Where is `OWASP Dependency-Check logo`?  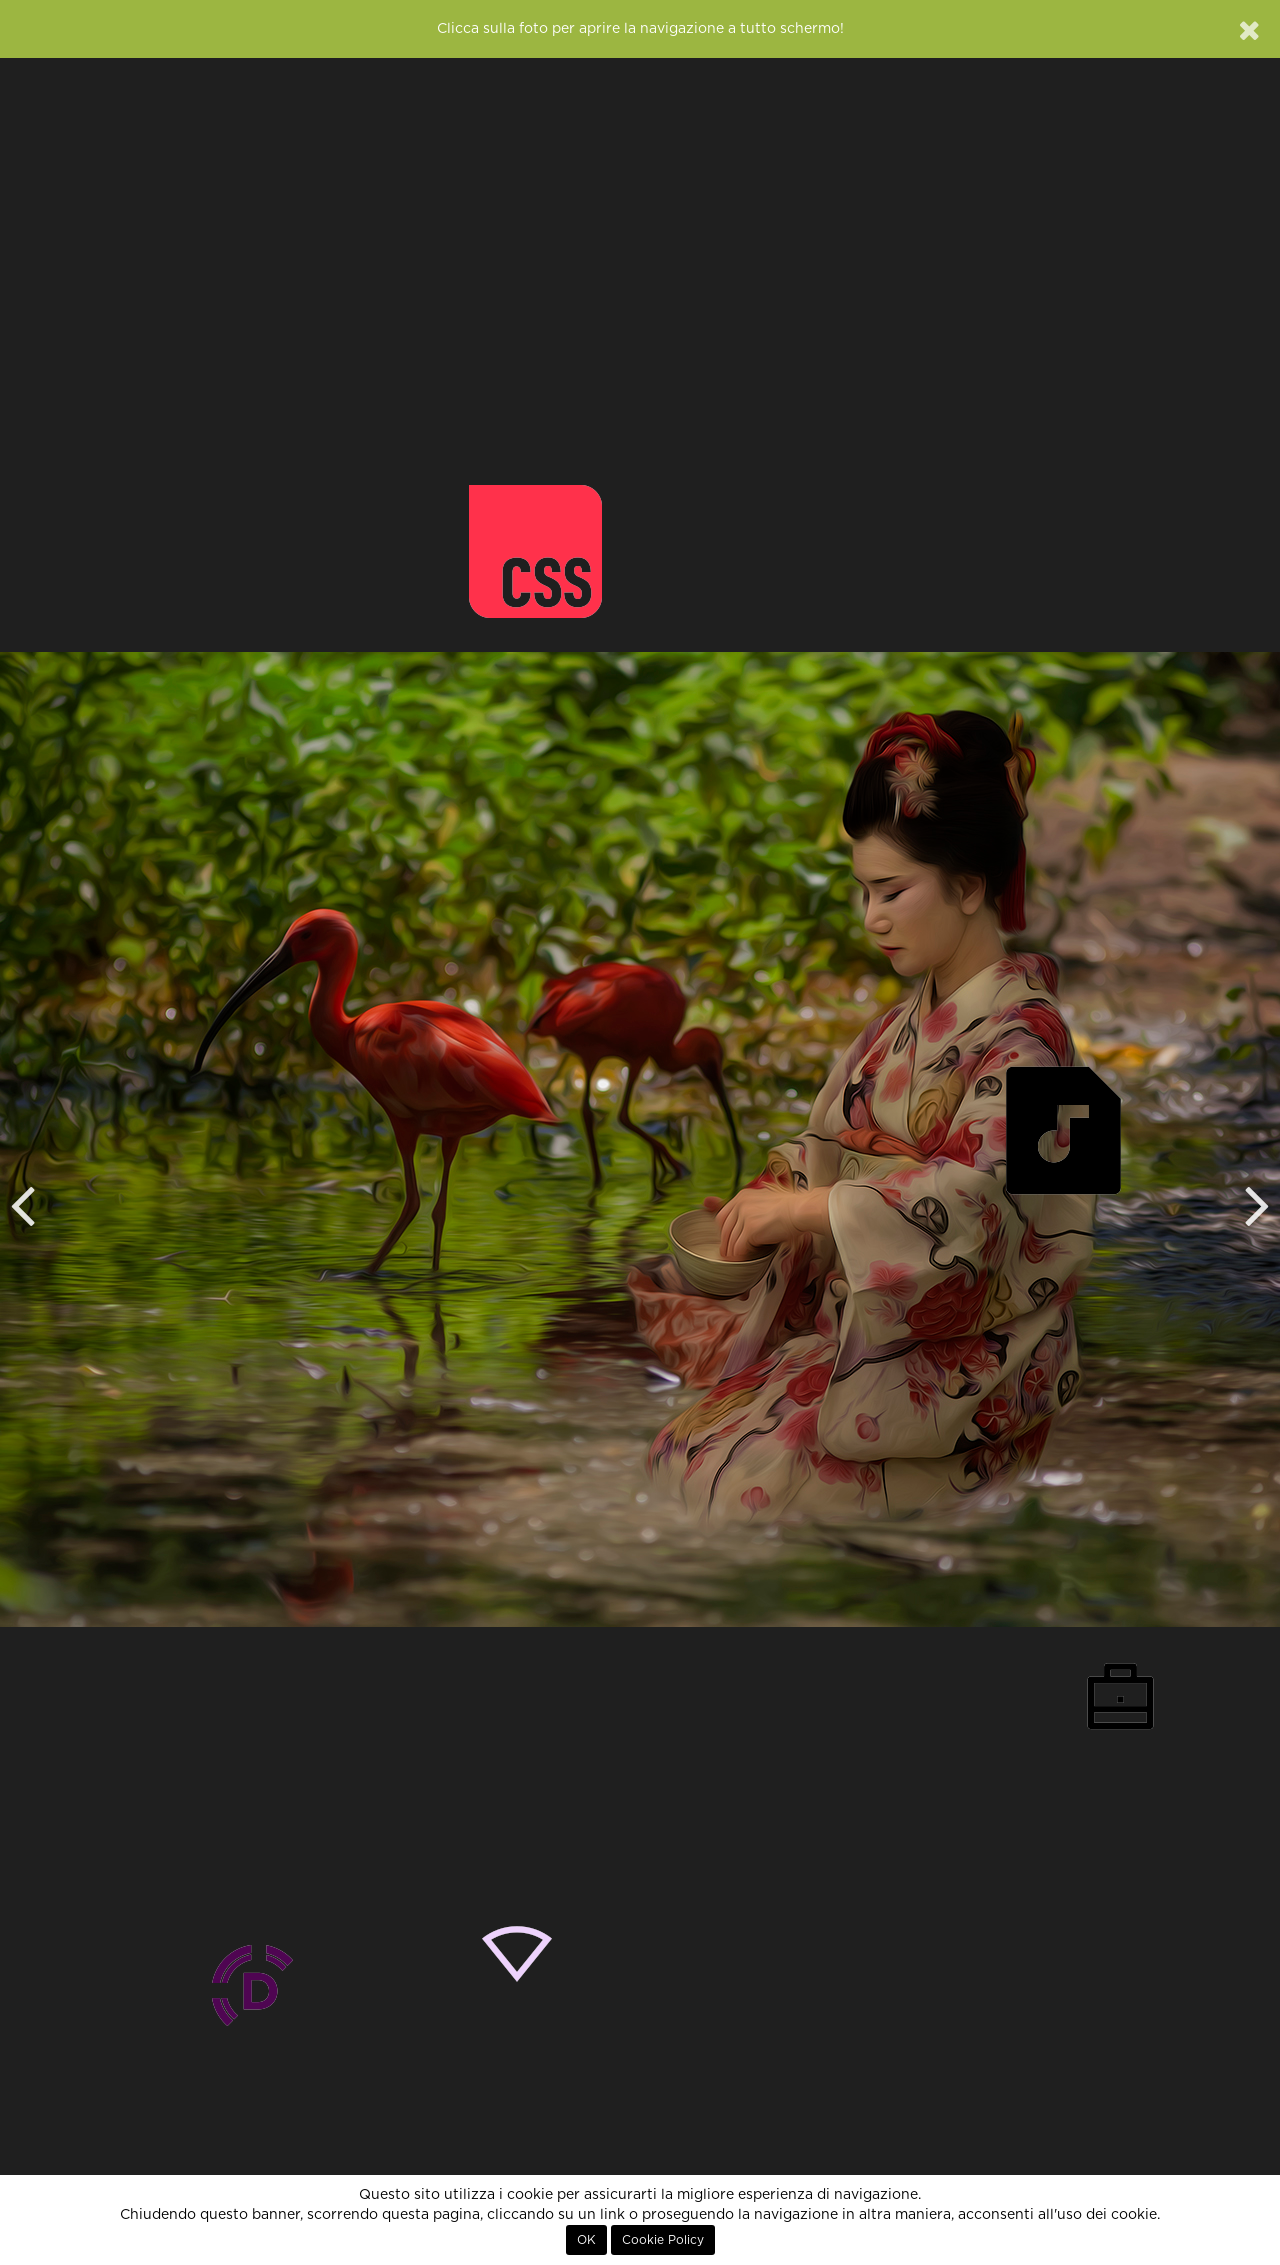 OWASP Dependency-Check logo is located at coordinates (252, 1985).